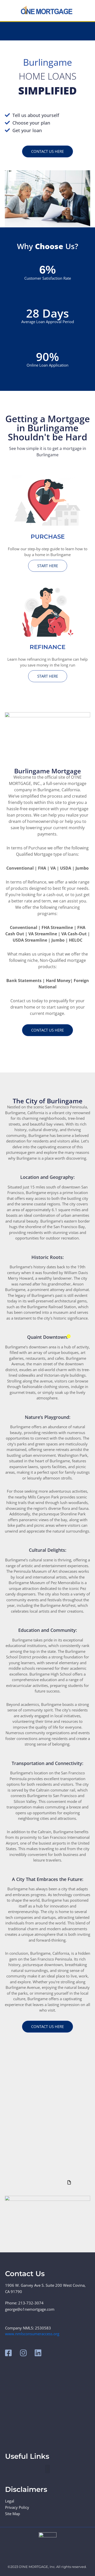  What do you see at coordinates (69, 2182) in the screenshot?
I see `view or open a file` at bounding box center [69, 2182].